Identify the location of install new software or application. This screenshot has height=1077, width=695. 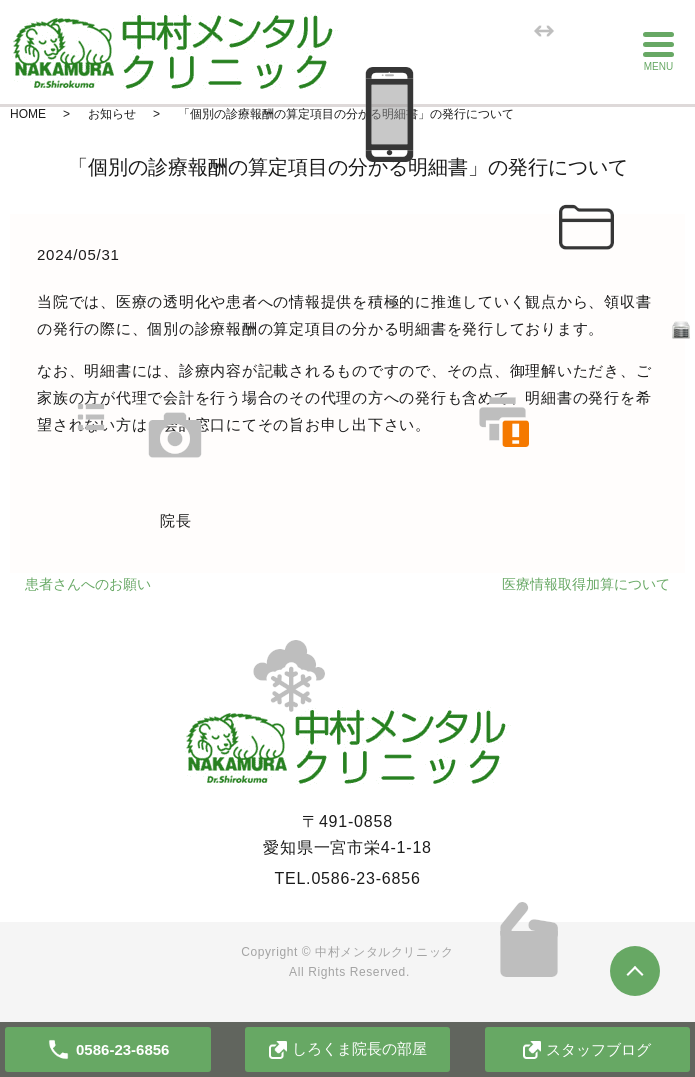
(529, 931).